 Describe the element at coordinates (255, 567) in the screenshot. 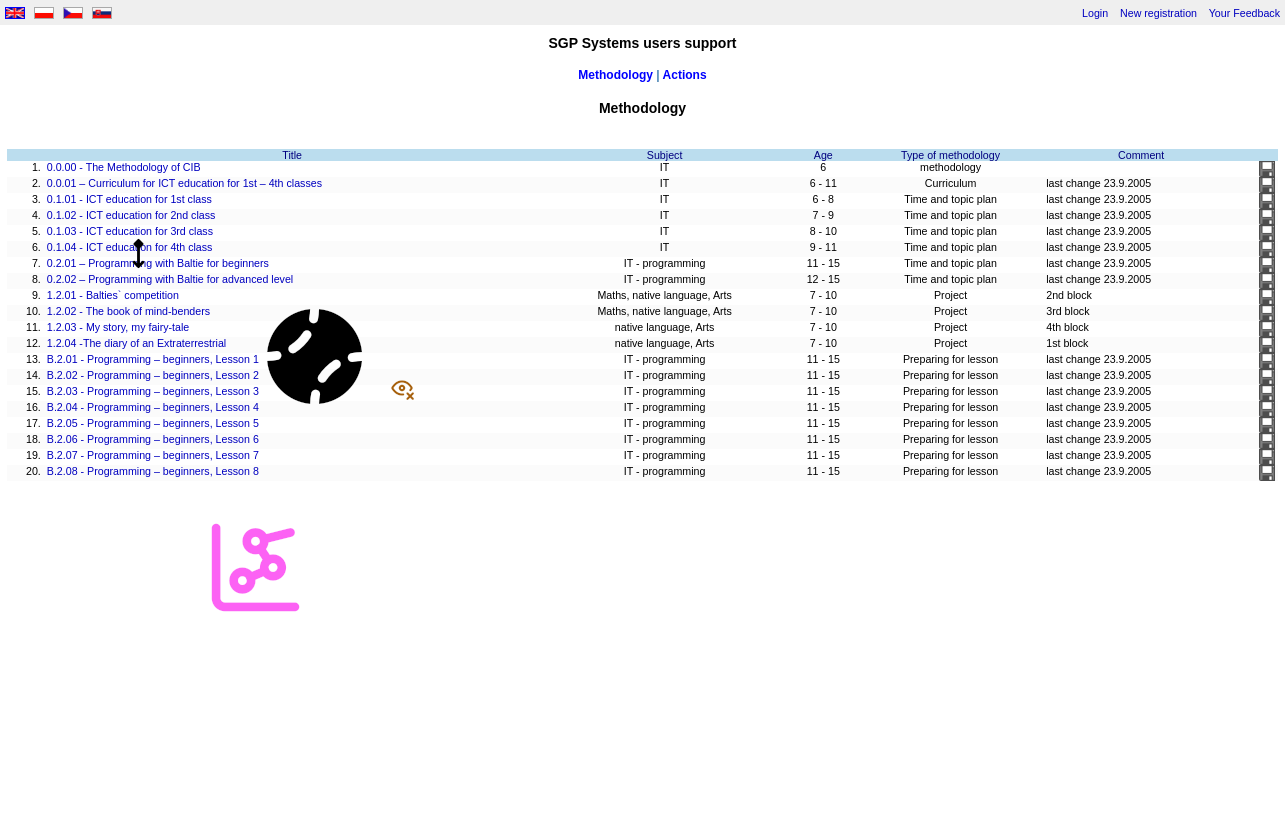

I see `view network analytics or graph data` at that location.